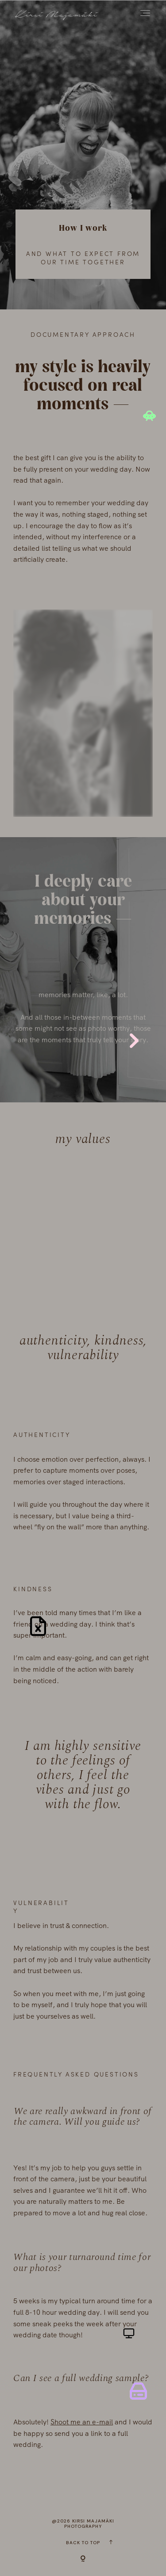 Image resolution: width=166 pixels, height=2576 pixels. I want to click on remove or delete a file, so click(38, 1626).